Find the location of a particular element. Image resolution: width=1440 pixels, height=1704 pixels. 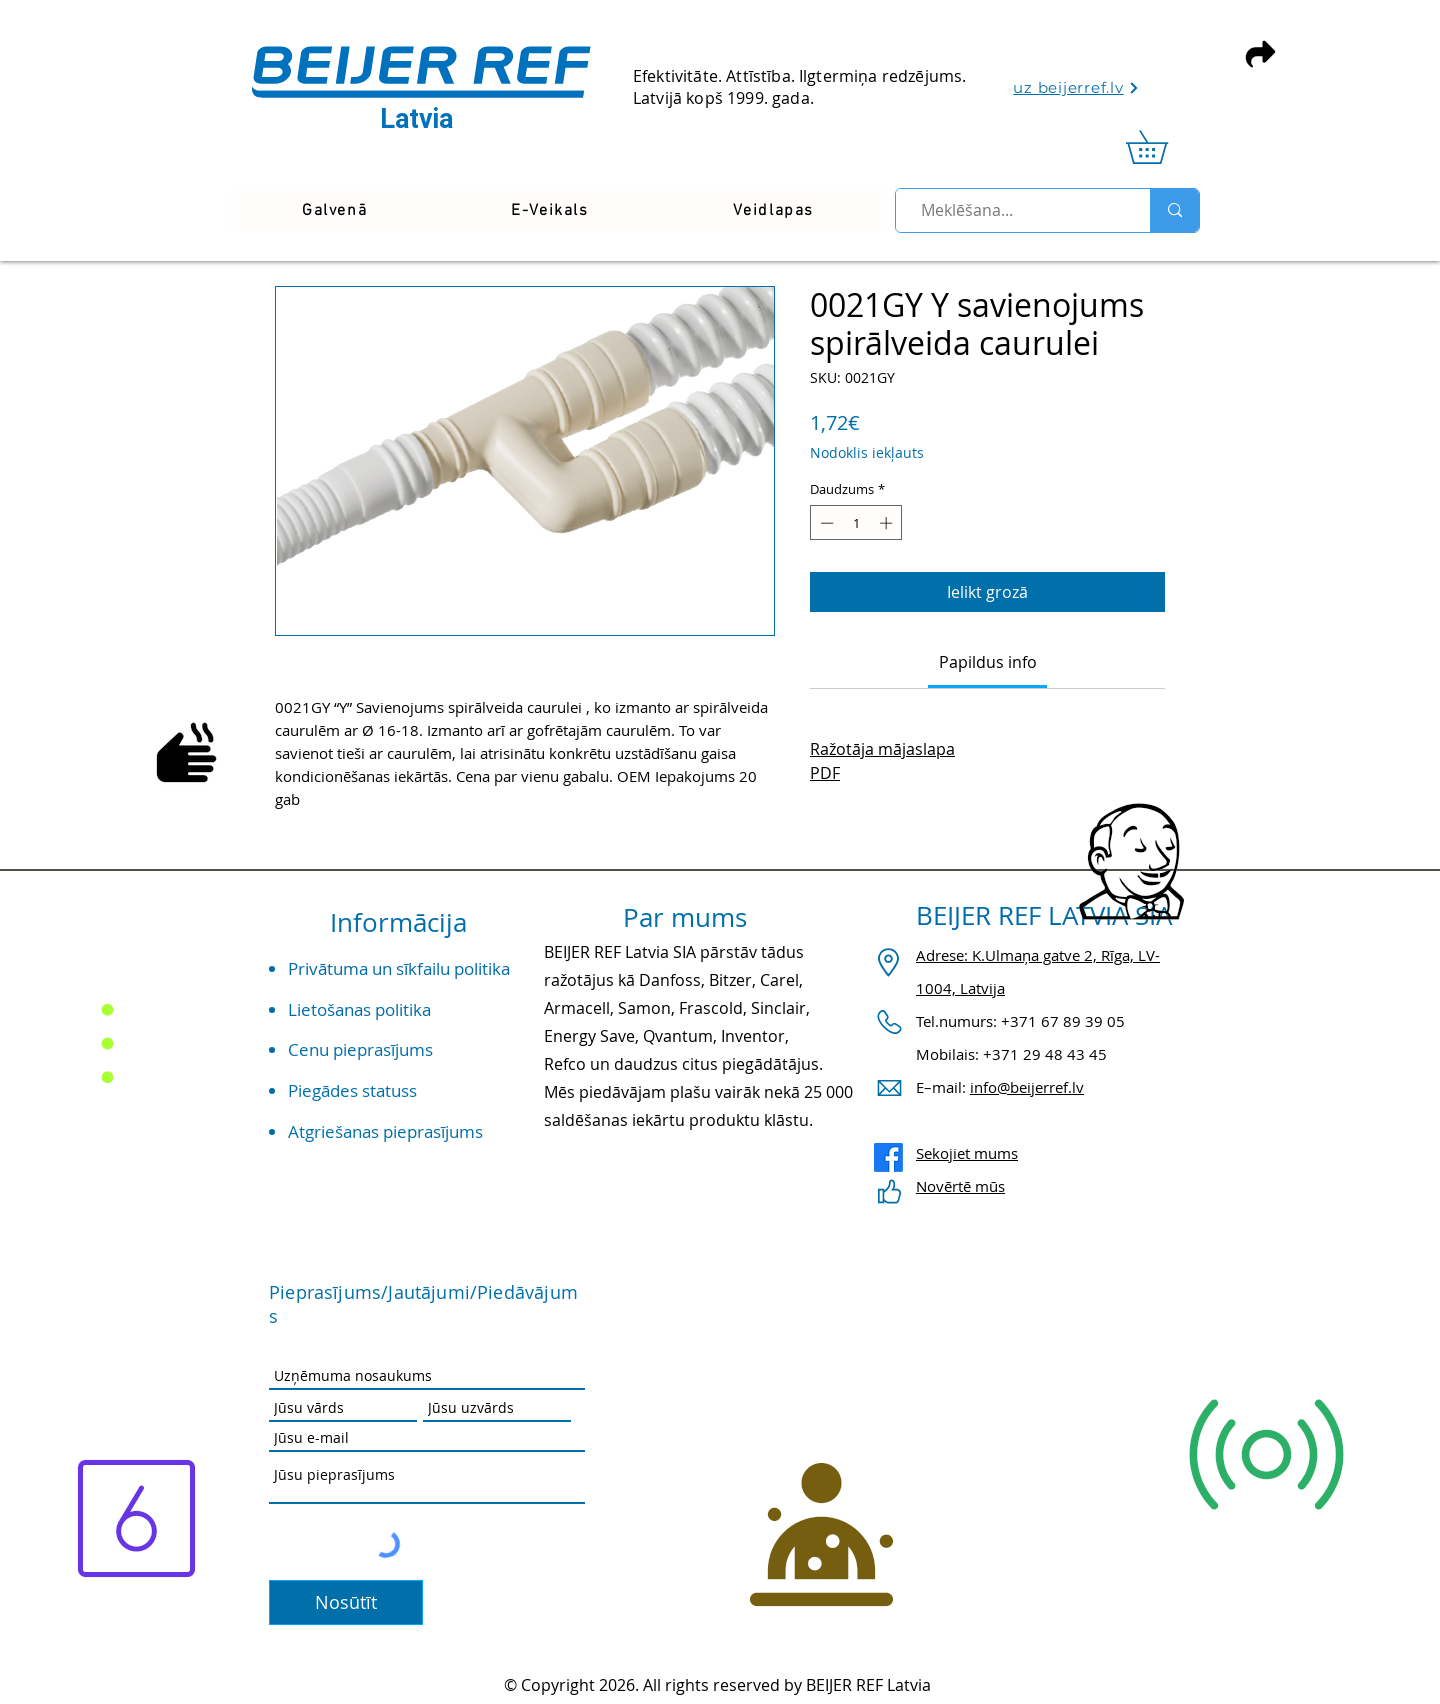

view audience or attendee list is located at coordinates (821, 1534).